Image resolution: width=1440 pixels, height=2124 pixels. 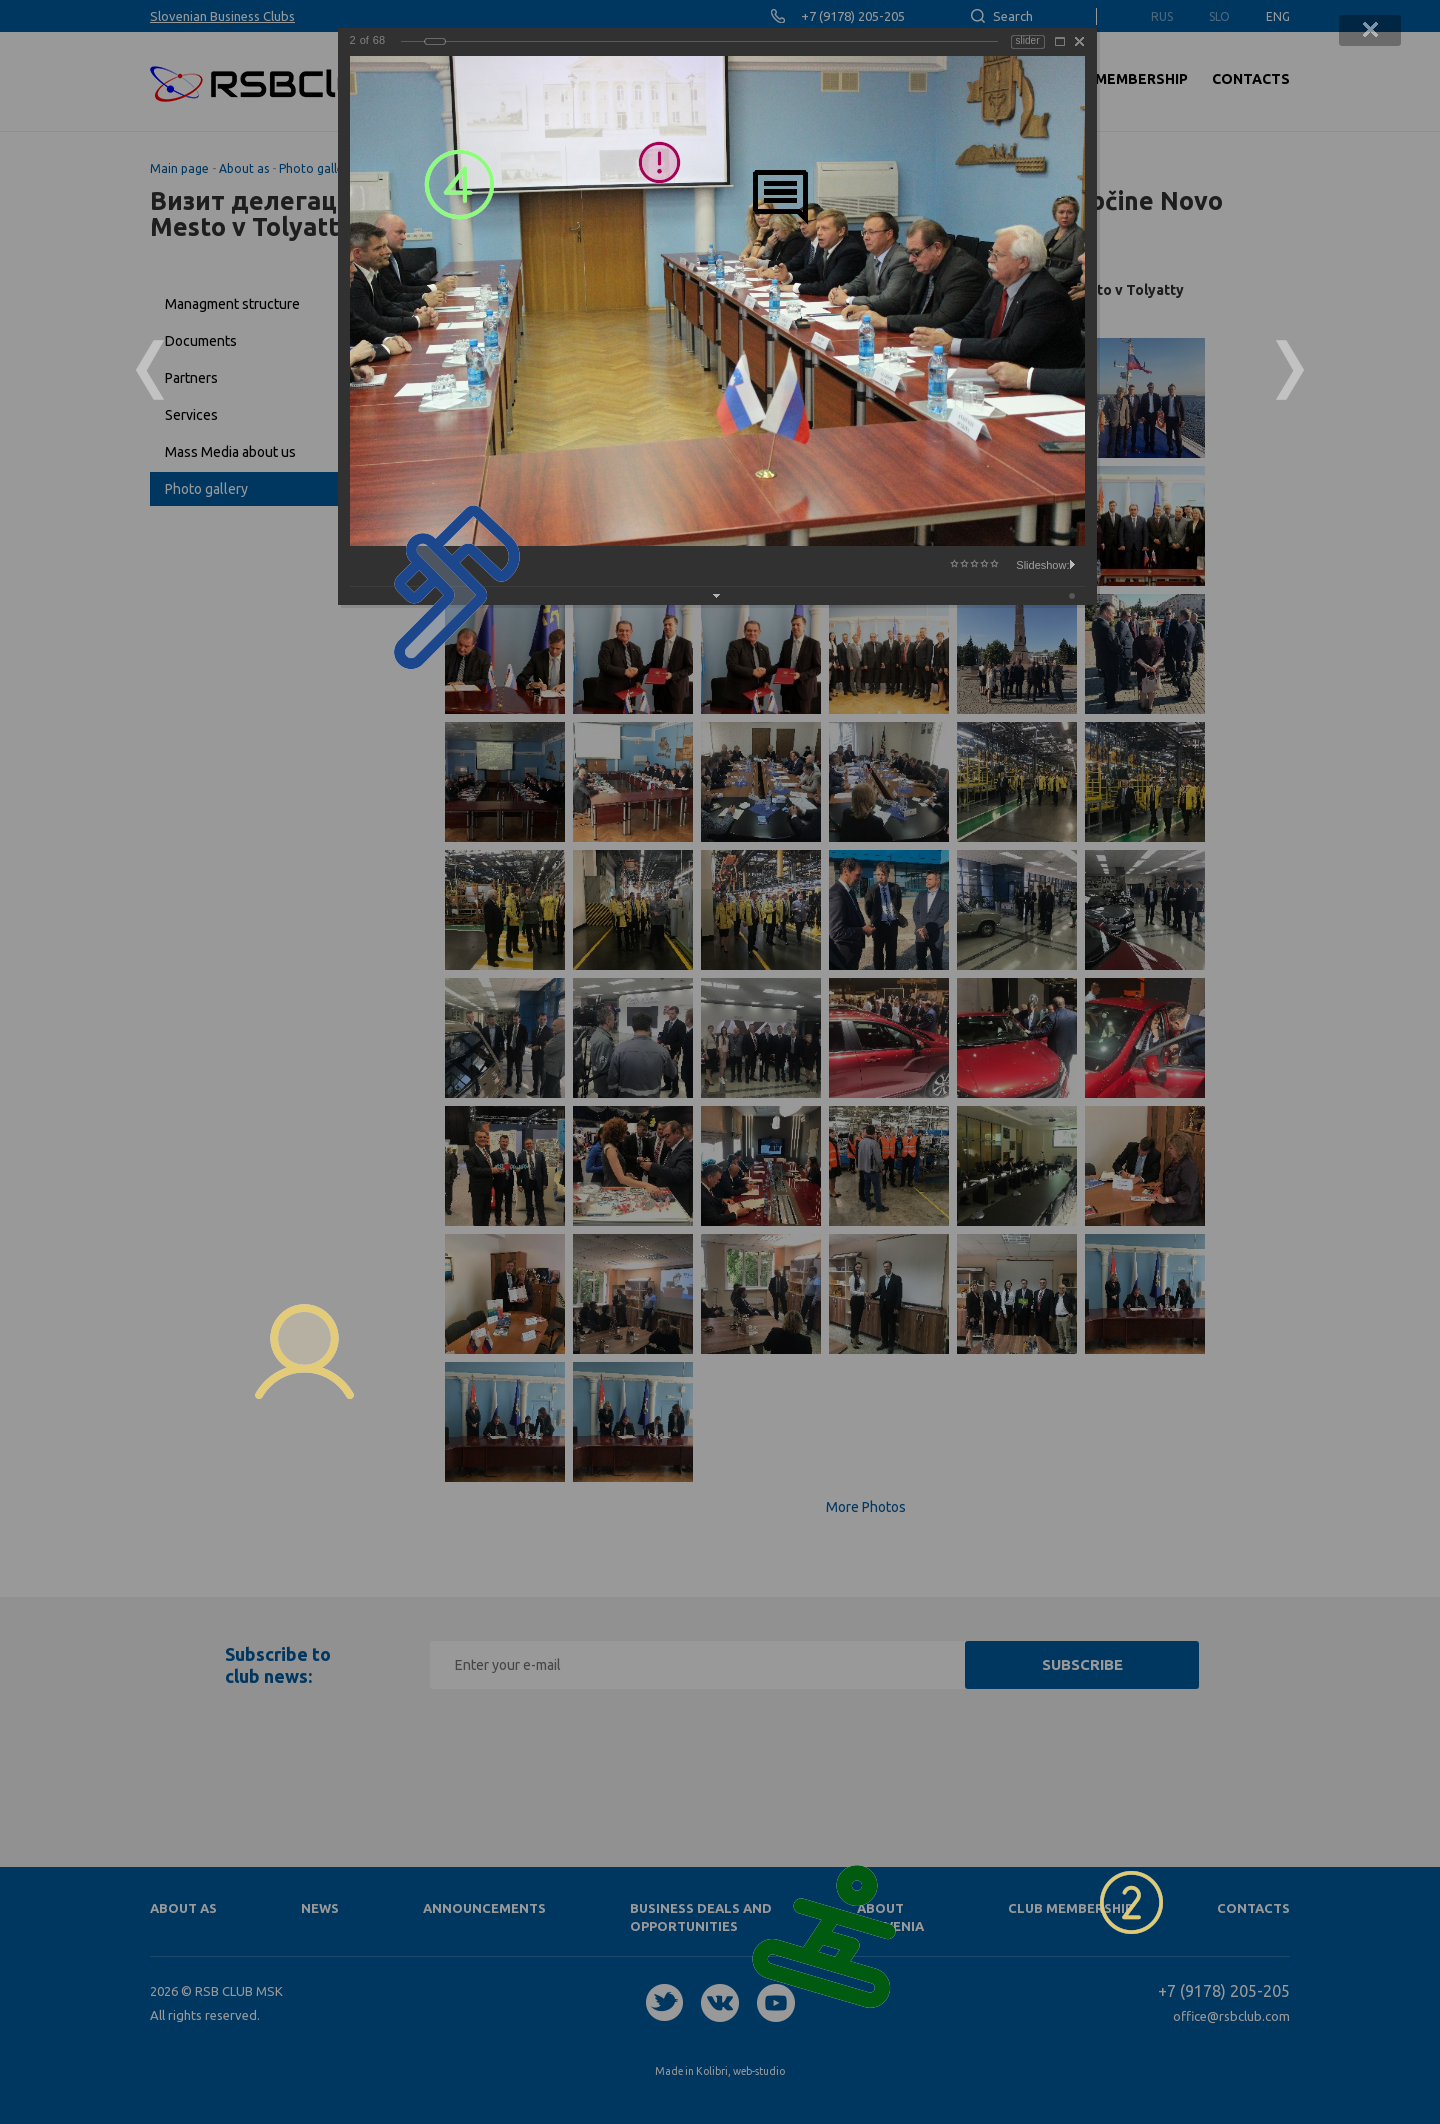 What do you see at coordinates (1131, 1902) in the screenshot?
I see `indicates step two in a multi-step process` at bounding box center [1131, 1902].